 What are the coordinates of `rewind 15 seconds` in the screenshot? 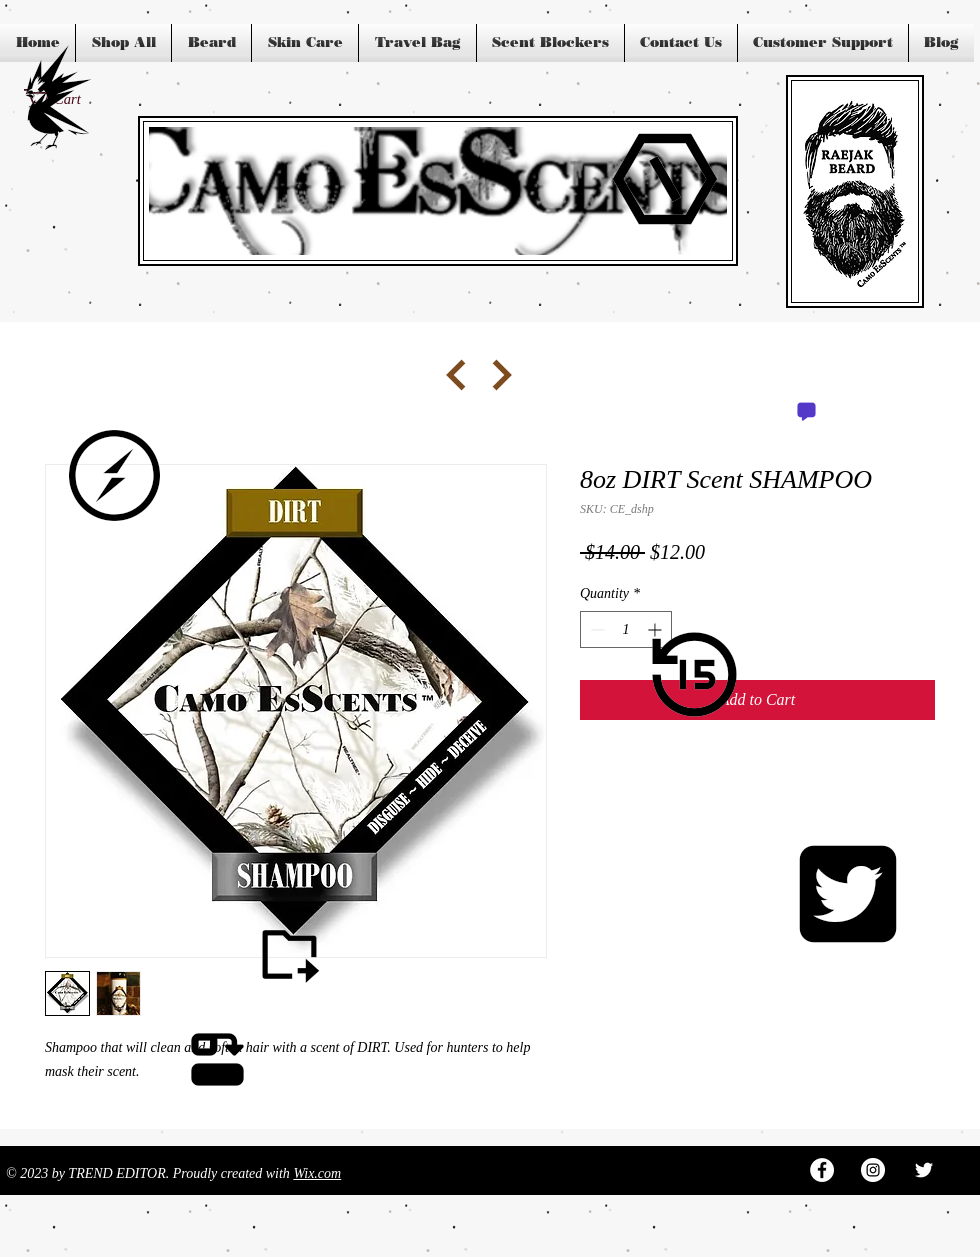 It's located at (694, 674).